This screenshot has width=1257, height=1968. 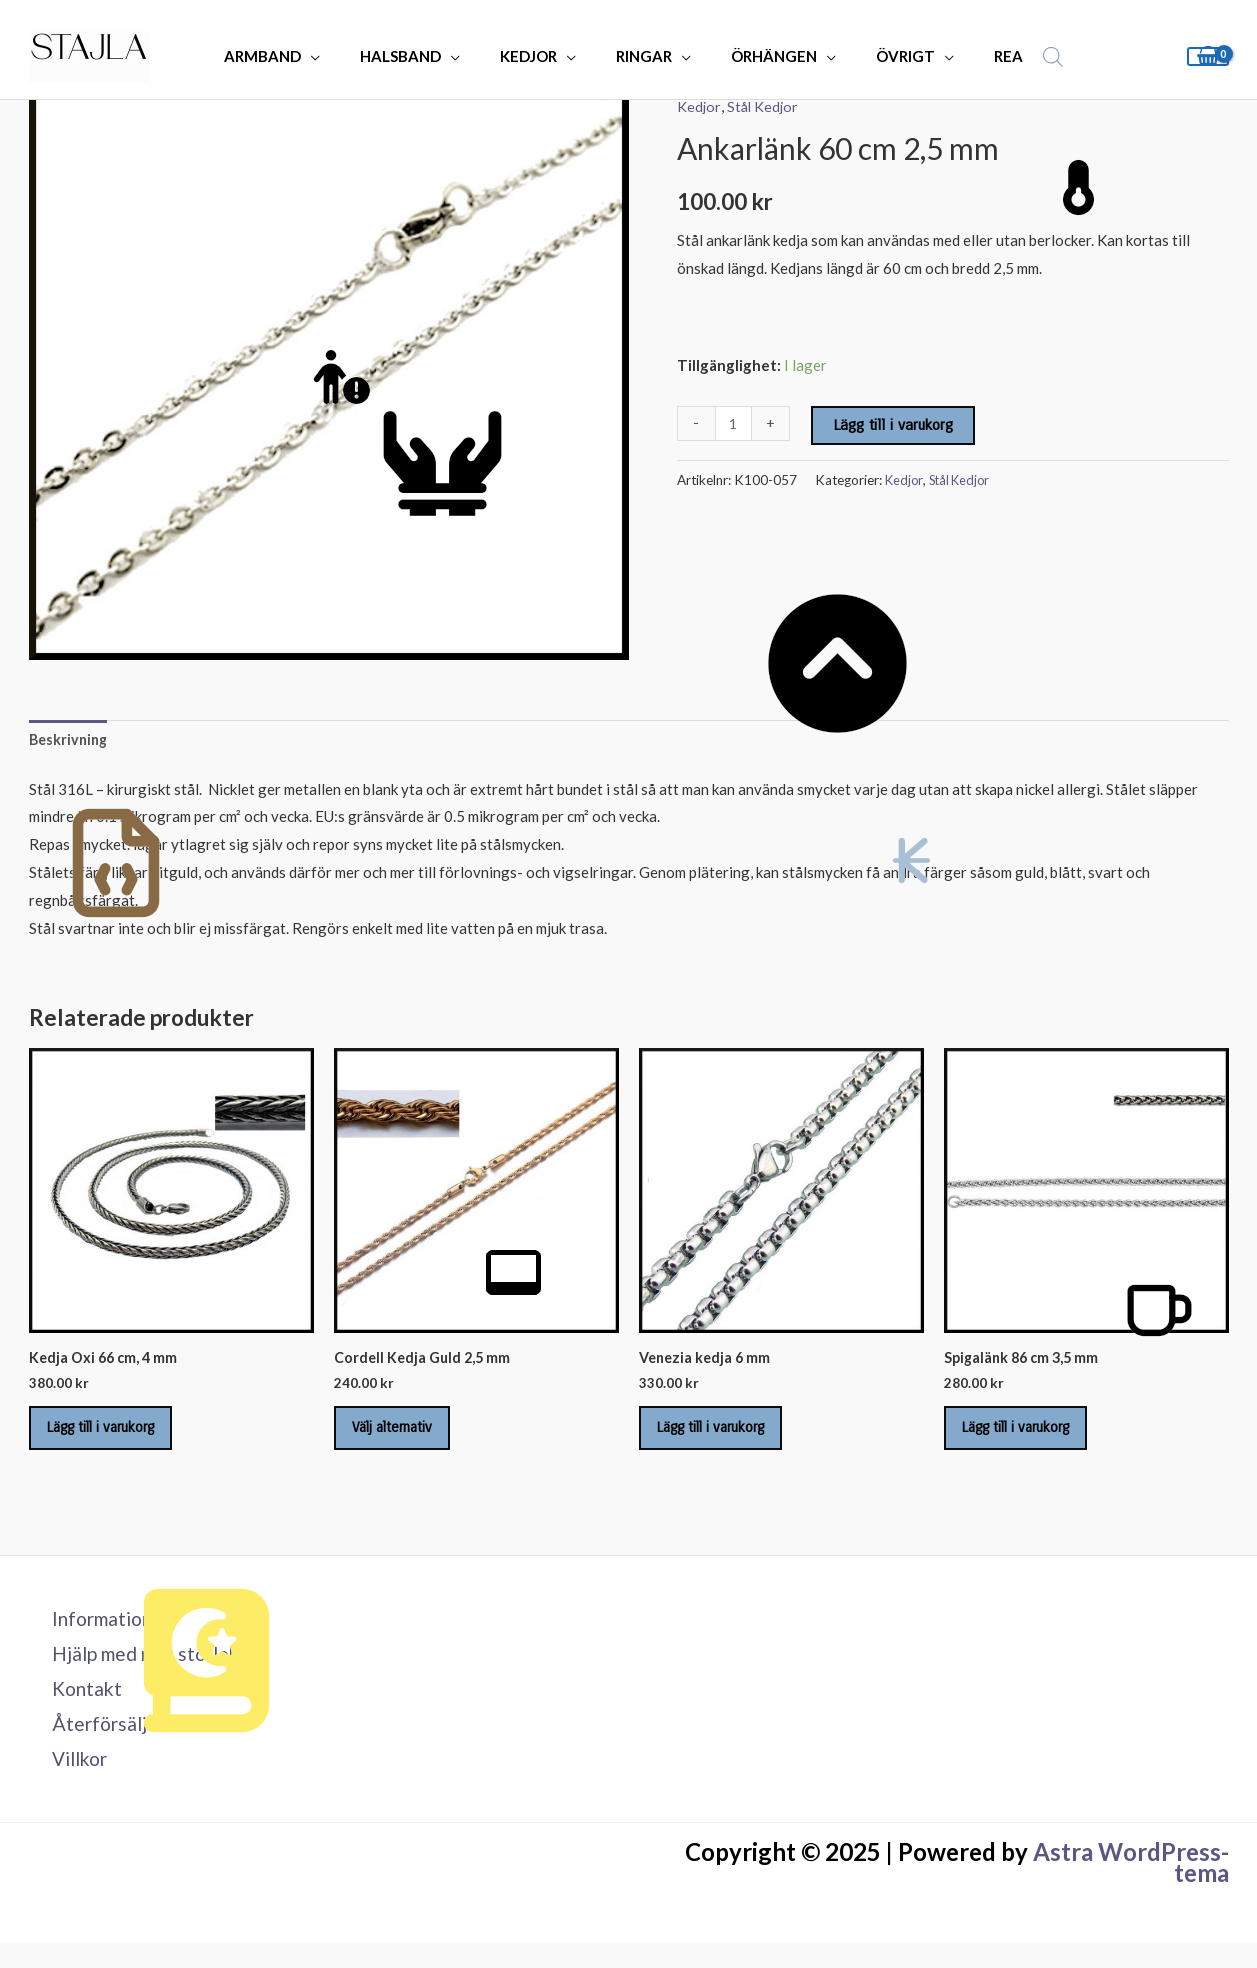 I want to click on indicates low temperature reading, so click(x=1078, y=187).